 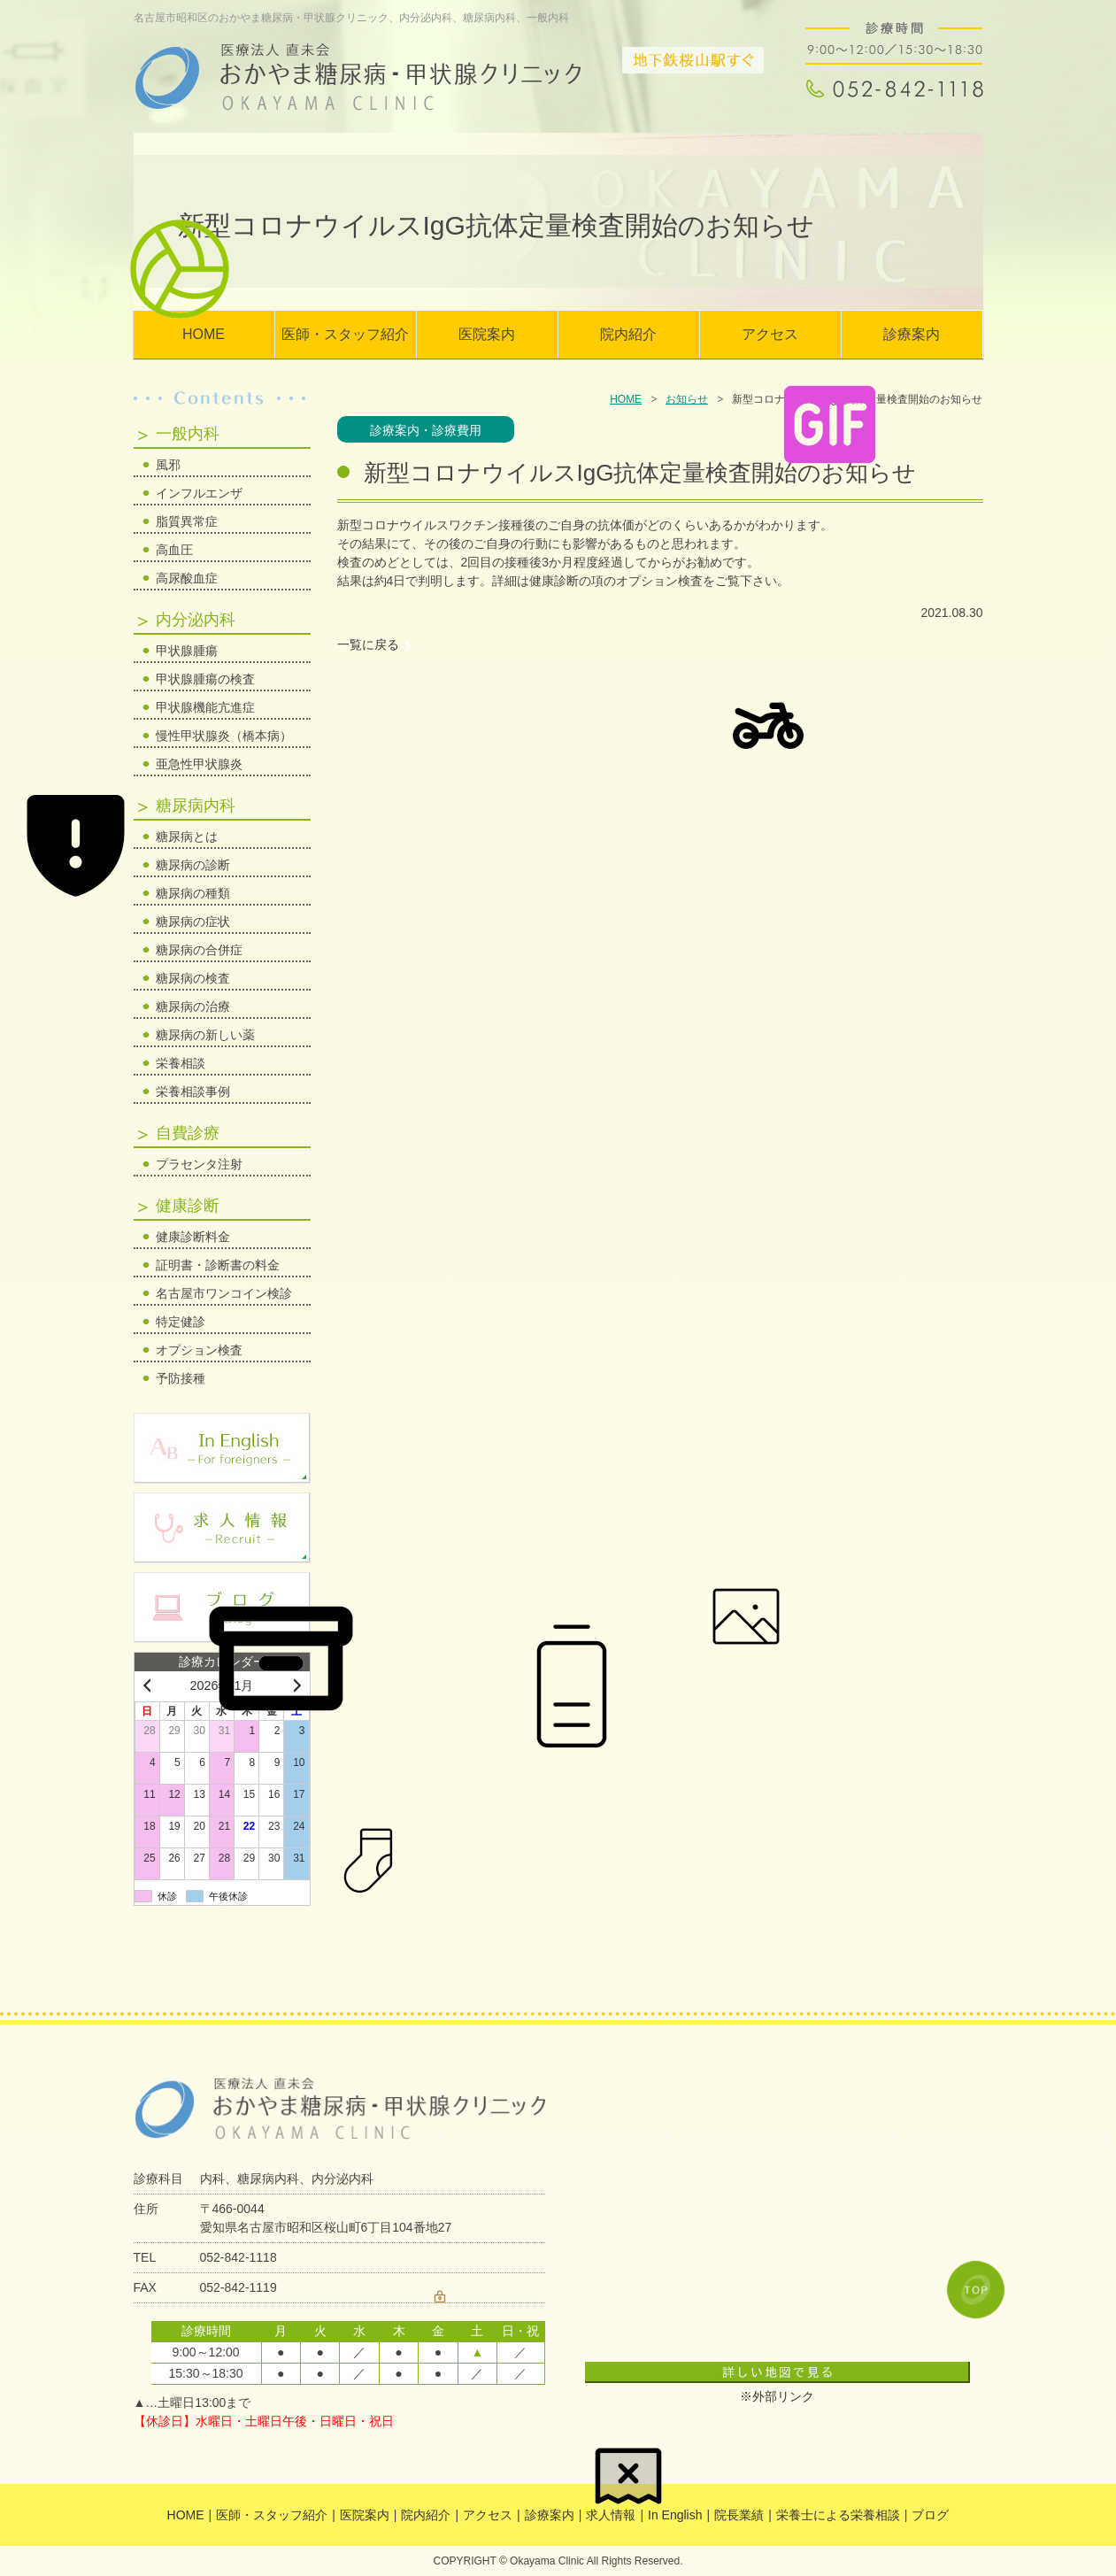 I want to click on select motorcycle as vehicle type, so click(x=768, y=727).